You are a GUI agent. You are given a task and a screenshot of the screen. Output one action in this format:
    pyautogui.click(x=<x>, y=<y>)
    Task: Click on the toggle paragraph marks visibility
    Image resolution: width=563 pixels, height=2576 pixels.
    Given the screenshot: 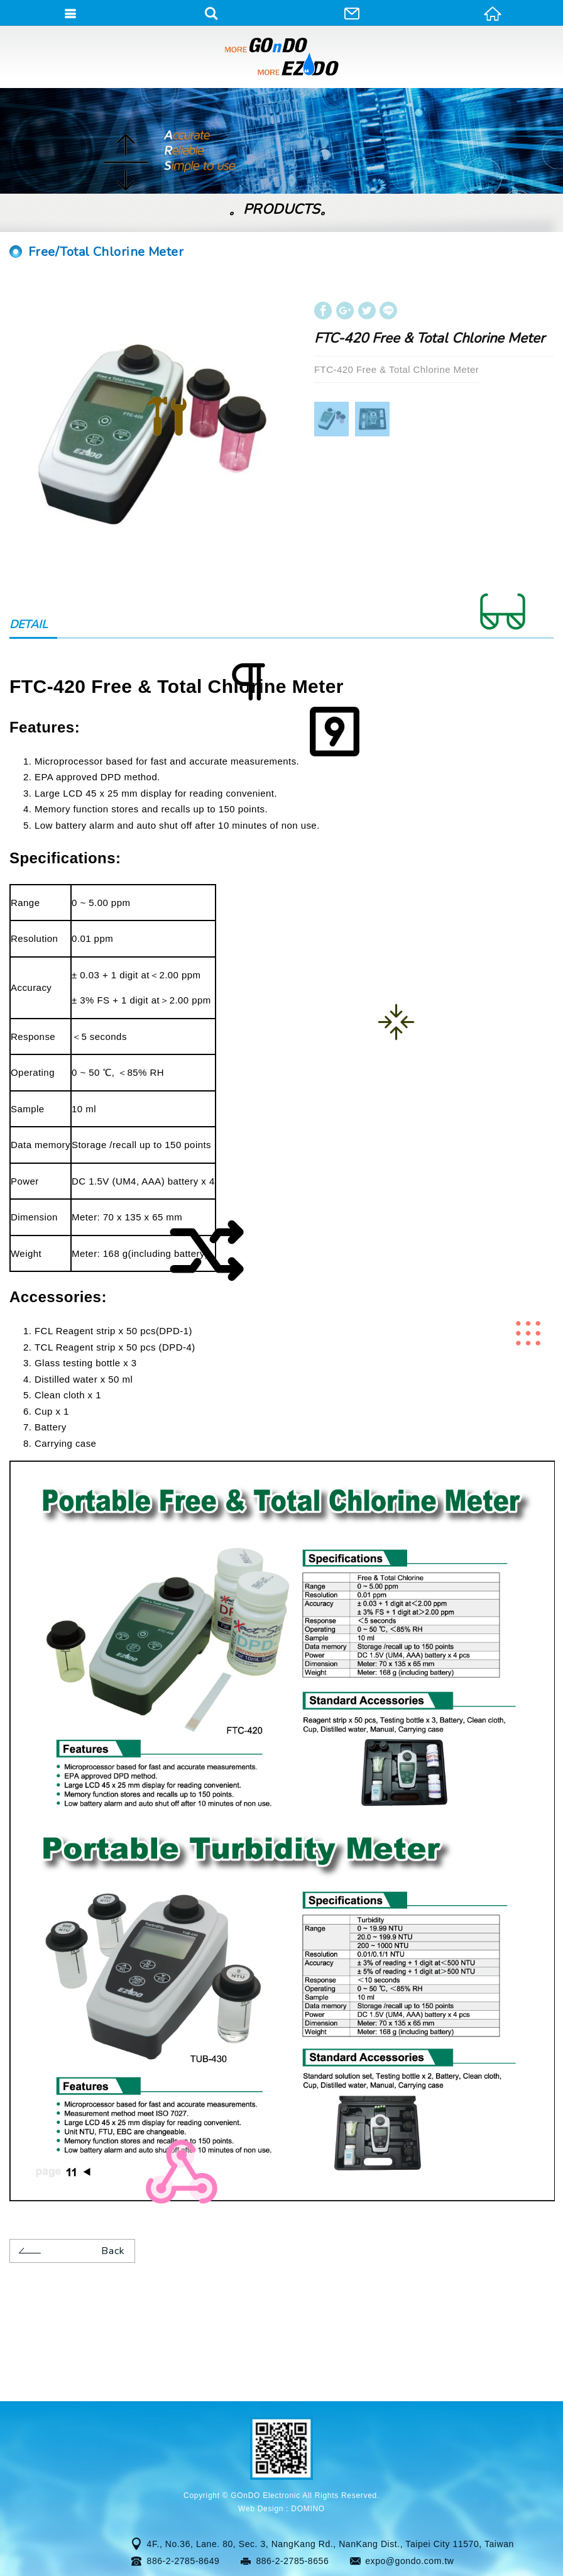 What is the action you would take?
    pyautogui.click(x=248, y=682)
    